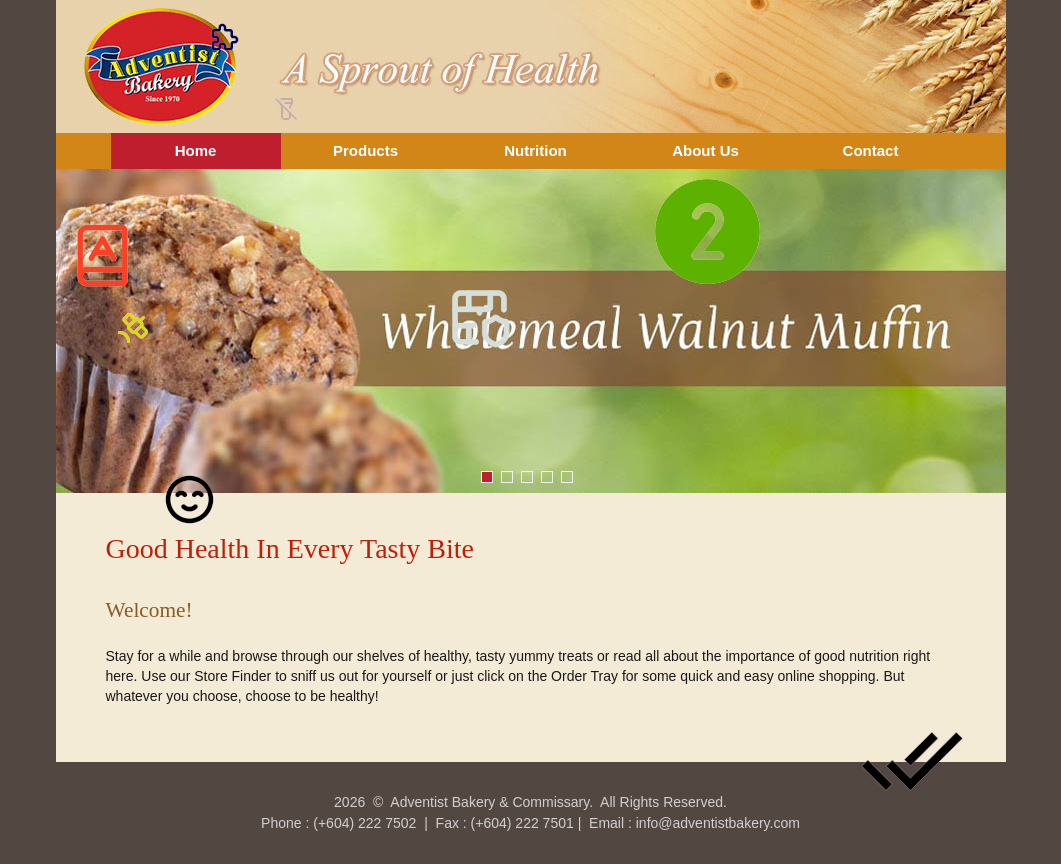 The height and width of the screenshot is (864, 1061). I want to click on access dictionary or glossary, so click(102, 255).